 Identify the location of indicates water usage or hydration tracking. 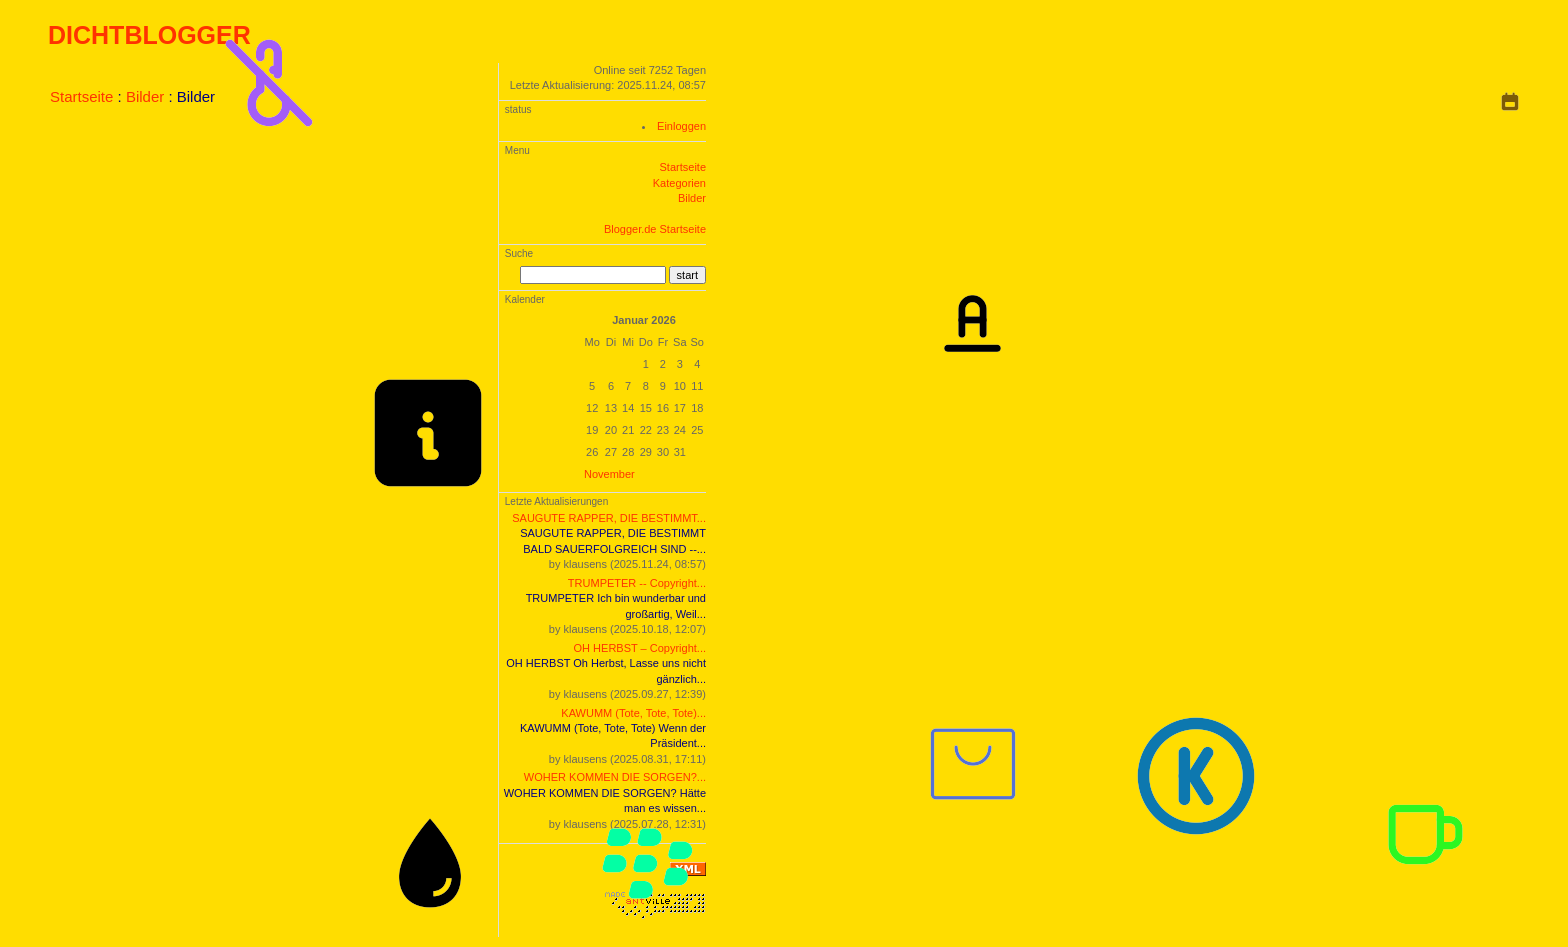
(430, 864).